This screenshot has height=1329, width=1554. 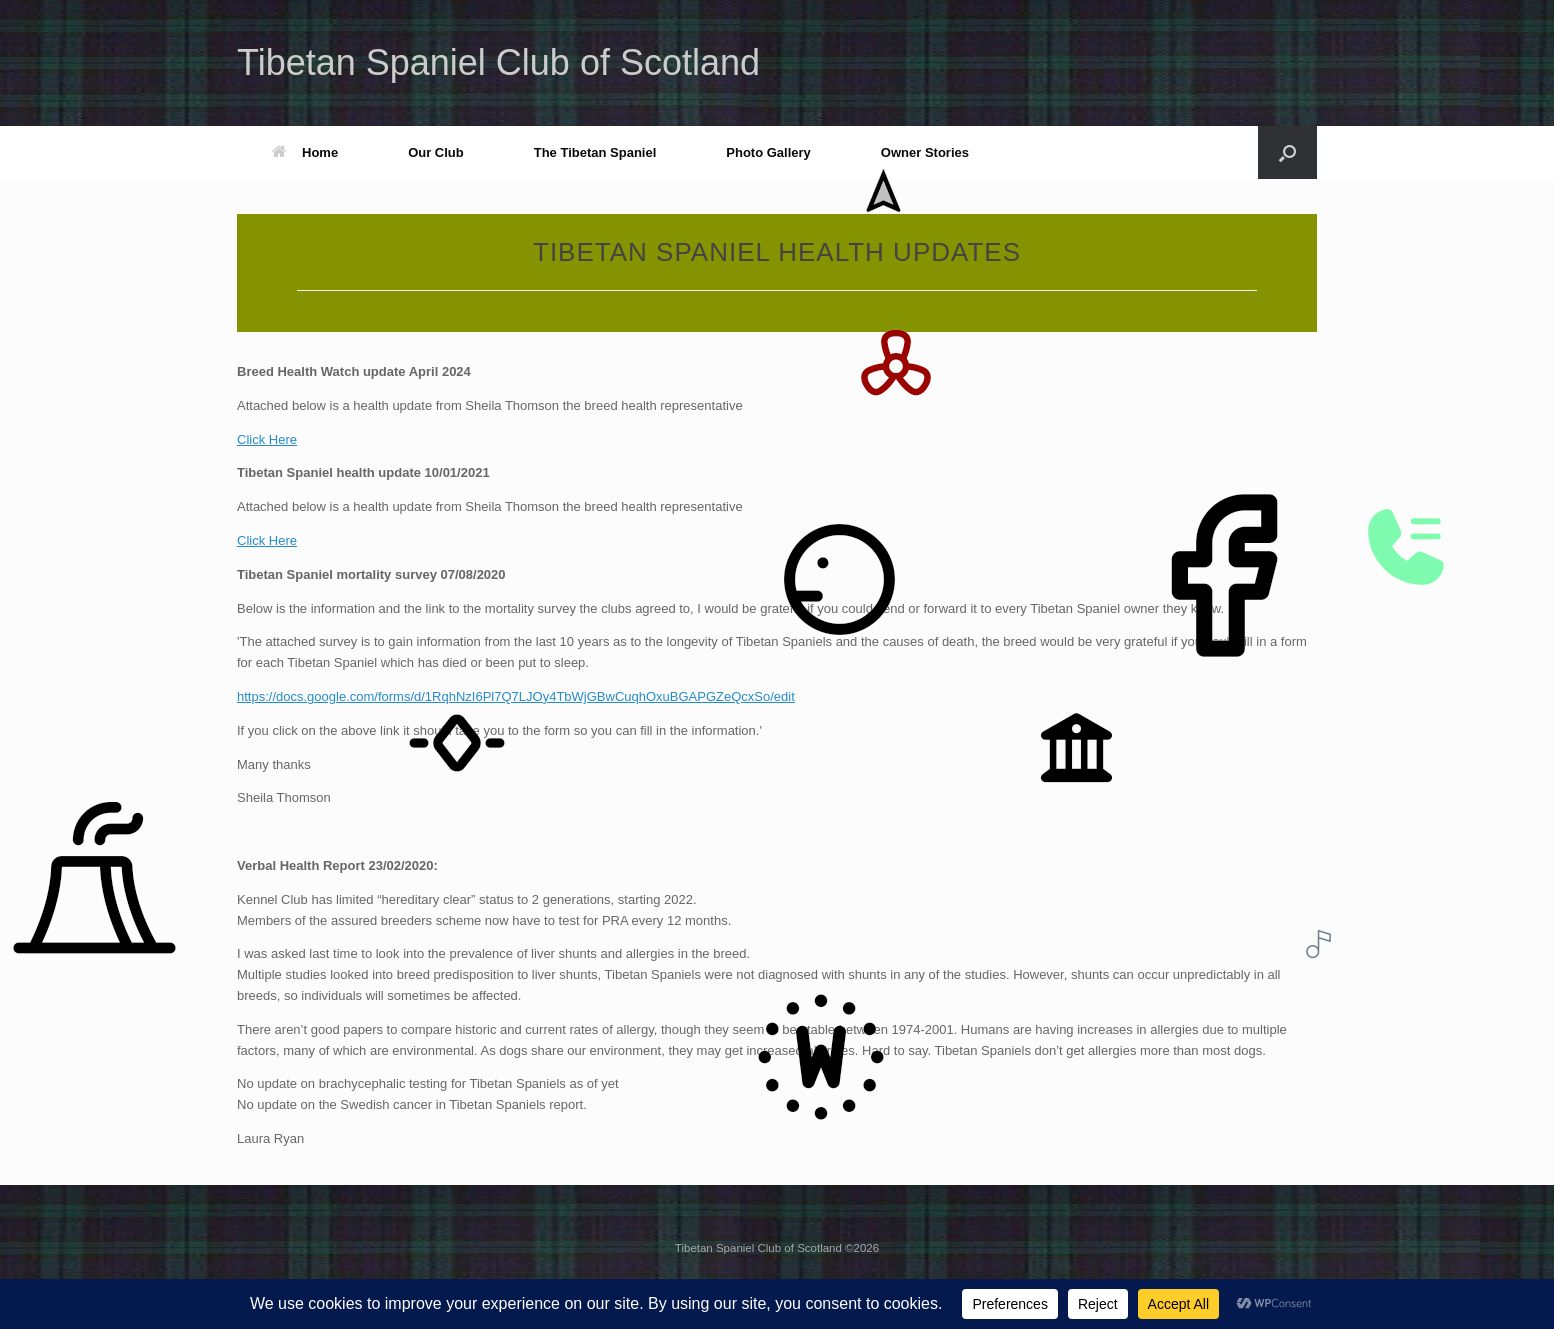 I want to click on indicates a draft or pending status for an item starting with "W", so click(x=821, y=1057).